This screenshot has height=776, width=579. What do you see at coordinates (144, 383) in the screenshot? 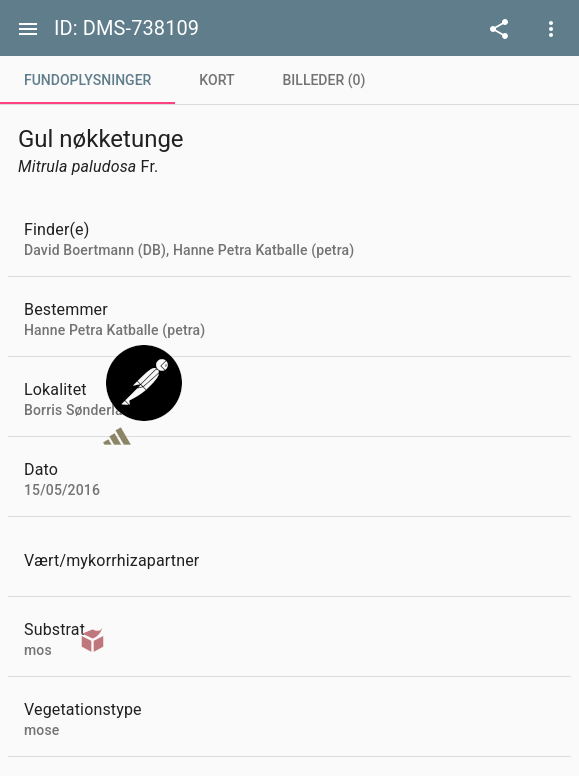
I see `open postman API development tool` at bounding box center [144, 383].